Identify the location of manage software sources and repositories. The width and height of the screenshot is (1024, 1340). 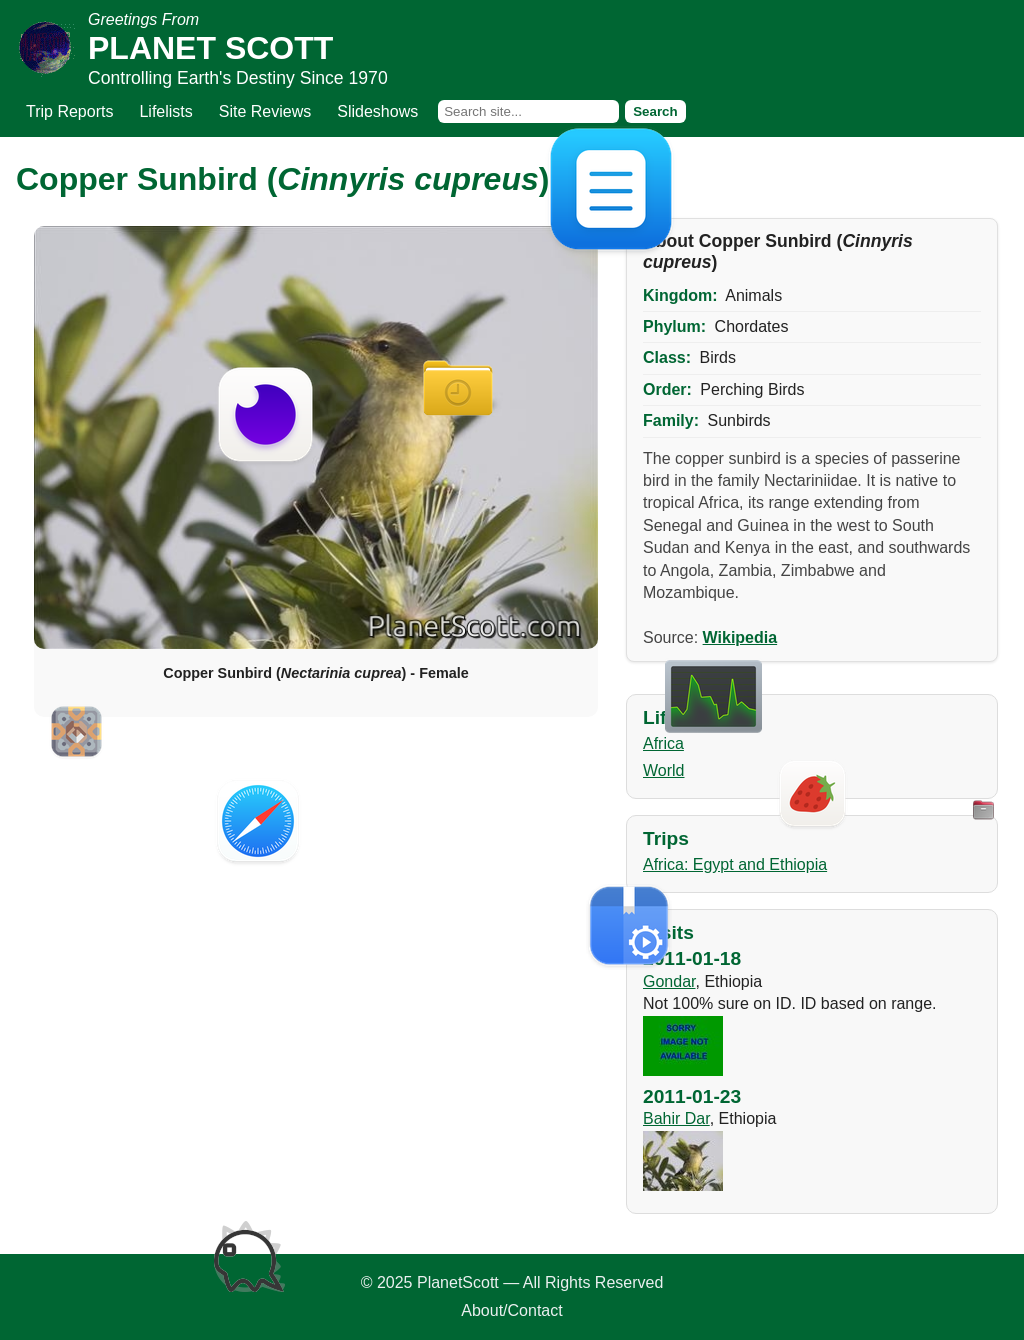
(629, 927).